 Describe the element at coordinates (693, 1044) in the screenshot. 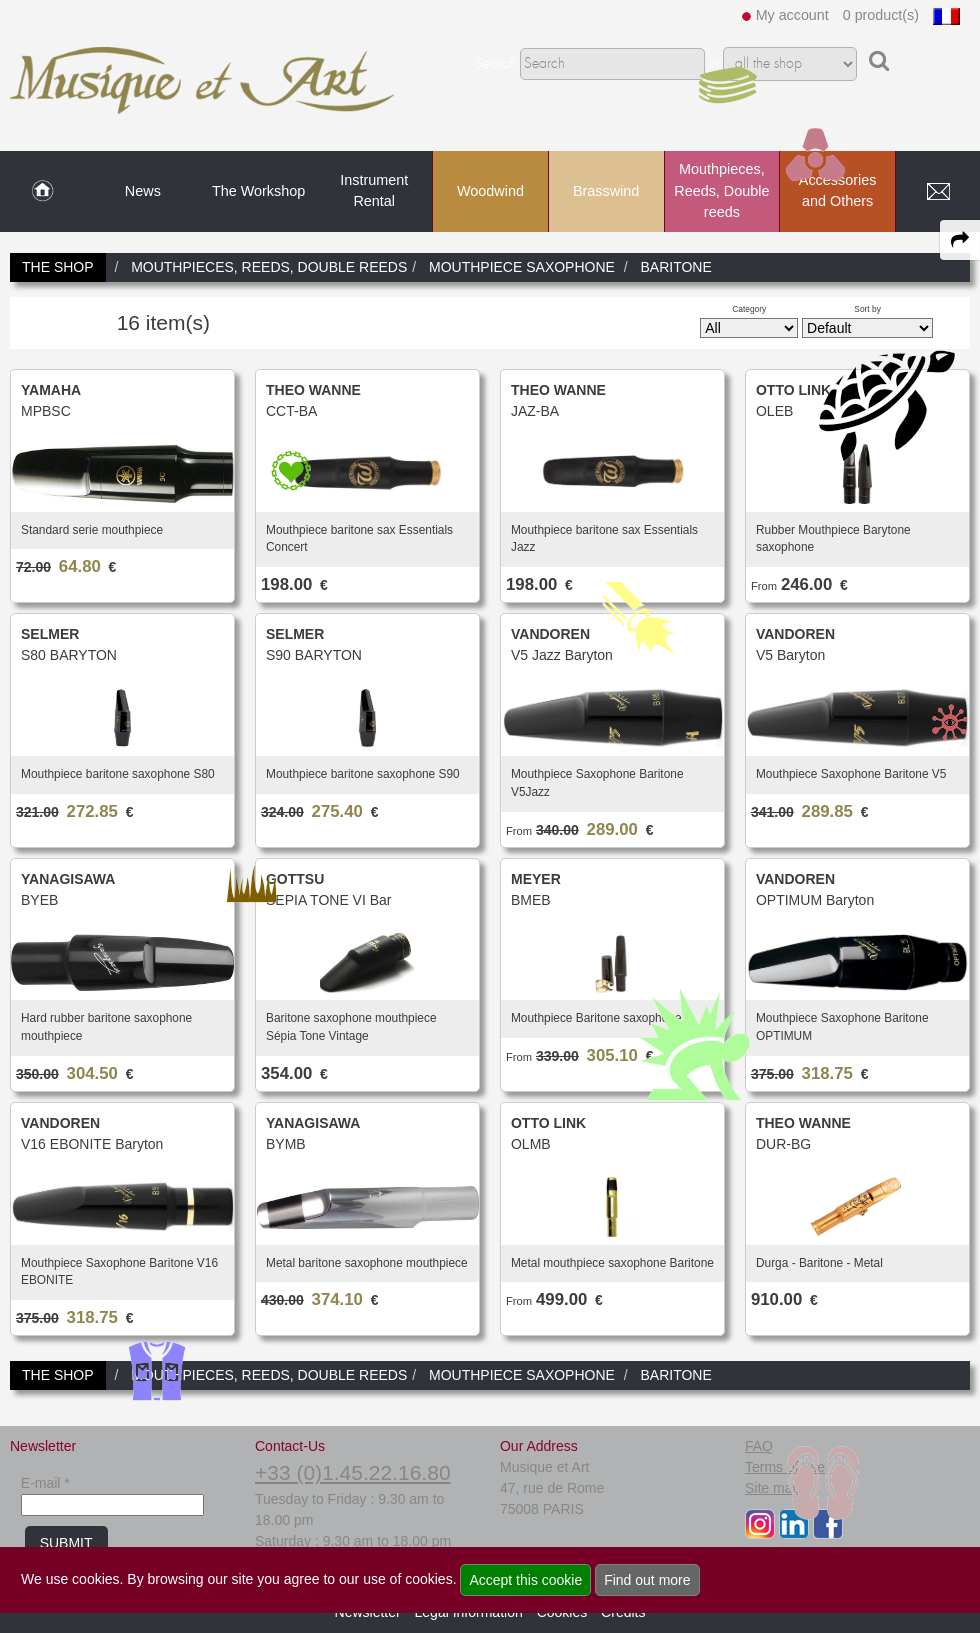

I see `indicates back pain or spinal discomfort` at that location.